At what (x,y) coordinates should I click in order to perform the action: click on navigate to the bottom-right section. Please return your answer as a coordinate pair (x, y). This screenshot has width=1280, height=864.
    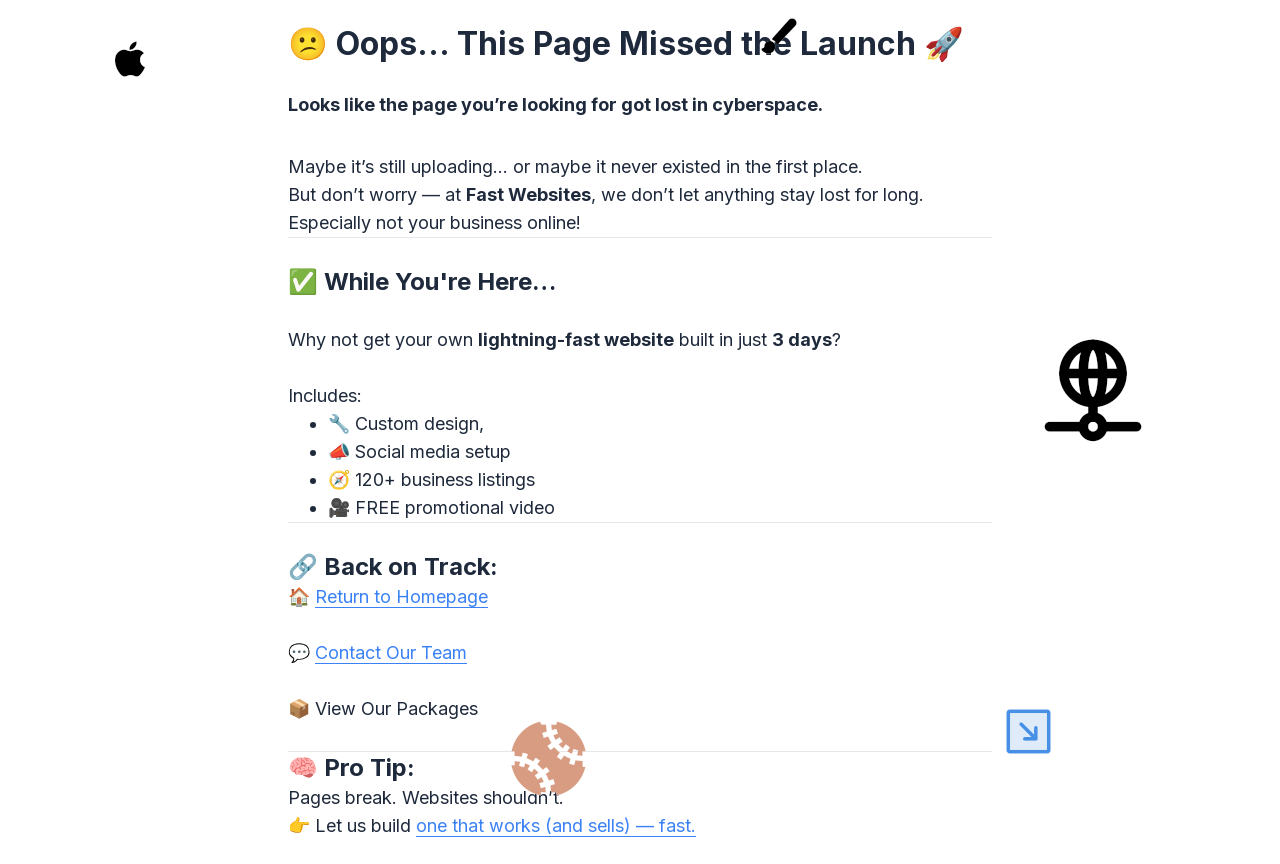
    Looking at the image, I should click on (1028, 731).